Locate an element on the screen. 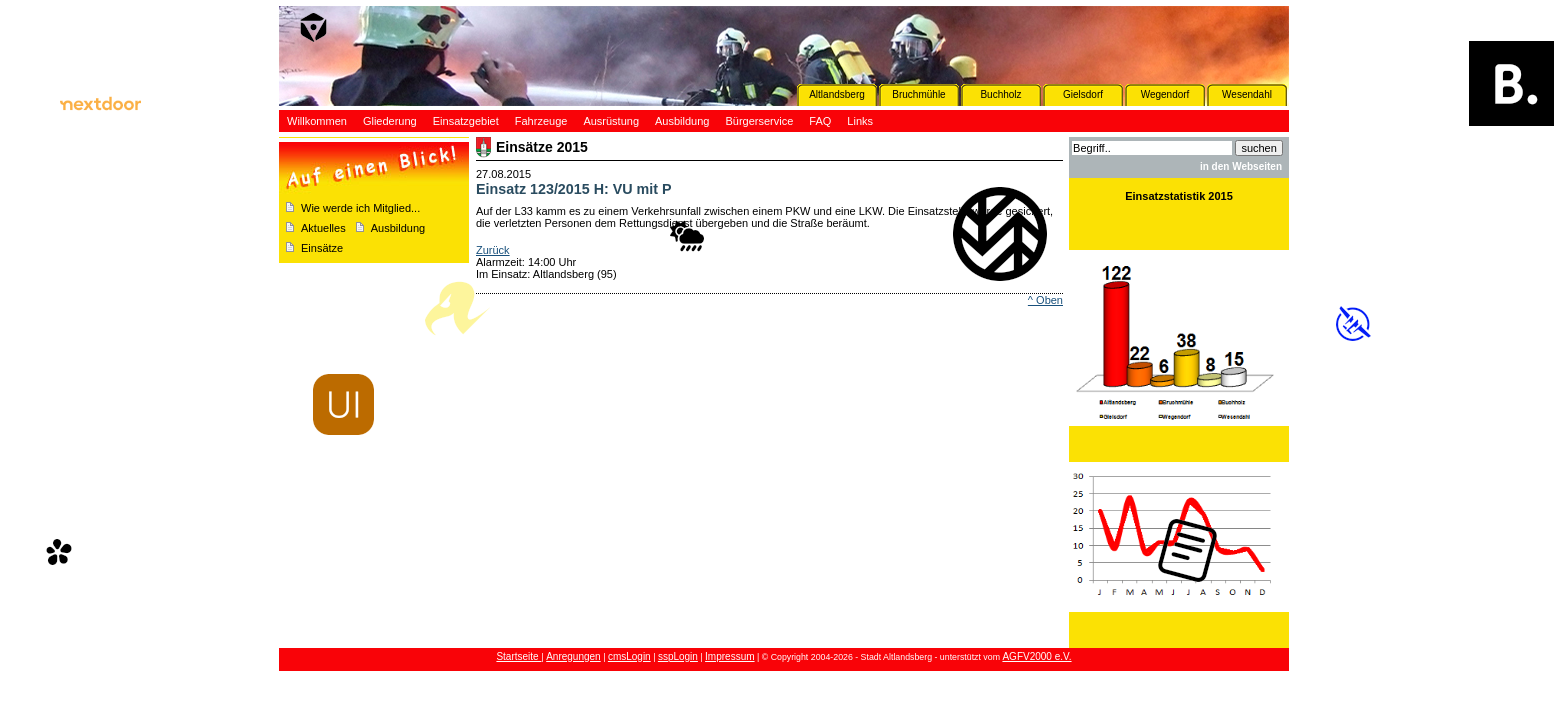 Image resolution: width=1568 pixels, height=720 pixels. visit read.cv profile or portfolio is located at coordinates (1187, 550).